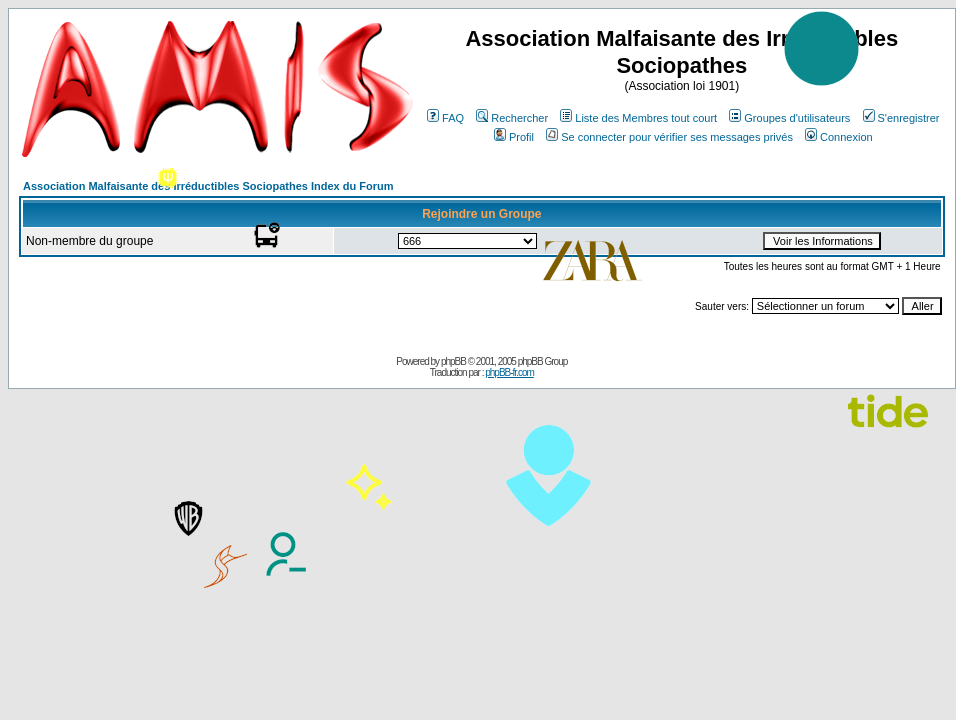 The image size is (956, 720). Describe the element at coordinates (168, 178) in the screenshot. I see `QMK firmware project logo` at that location.